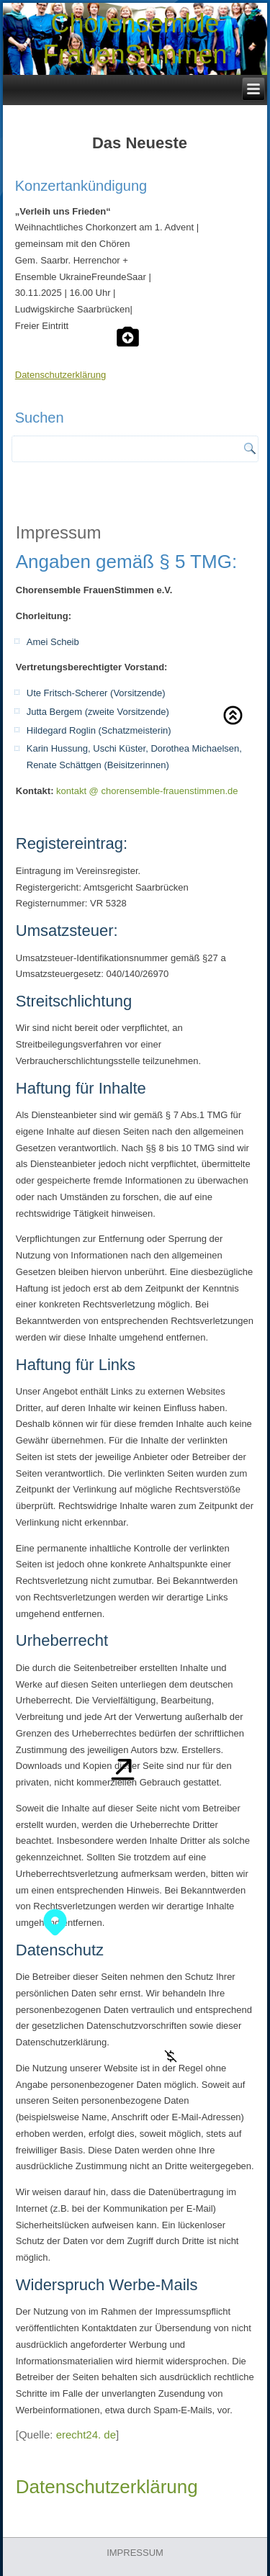 This screenshot has height=2576, width=270. What do you see at coordinates (122, 1768) in the screenshot?
I see `open link in new window or tab` at bounding box center [122, 1768].